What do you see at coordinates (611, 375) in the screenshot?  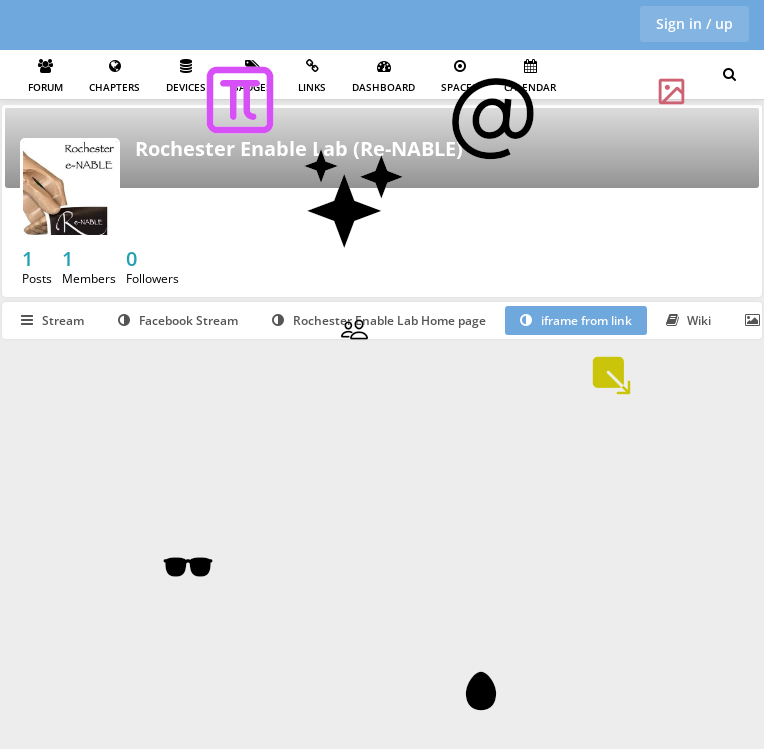 I see `resize or scale down an element` at bounding box center [611, 375].